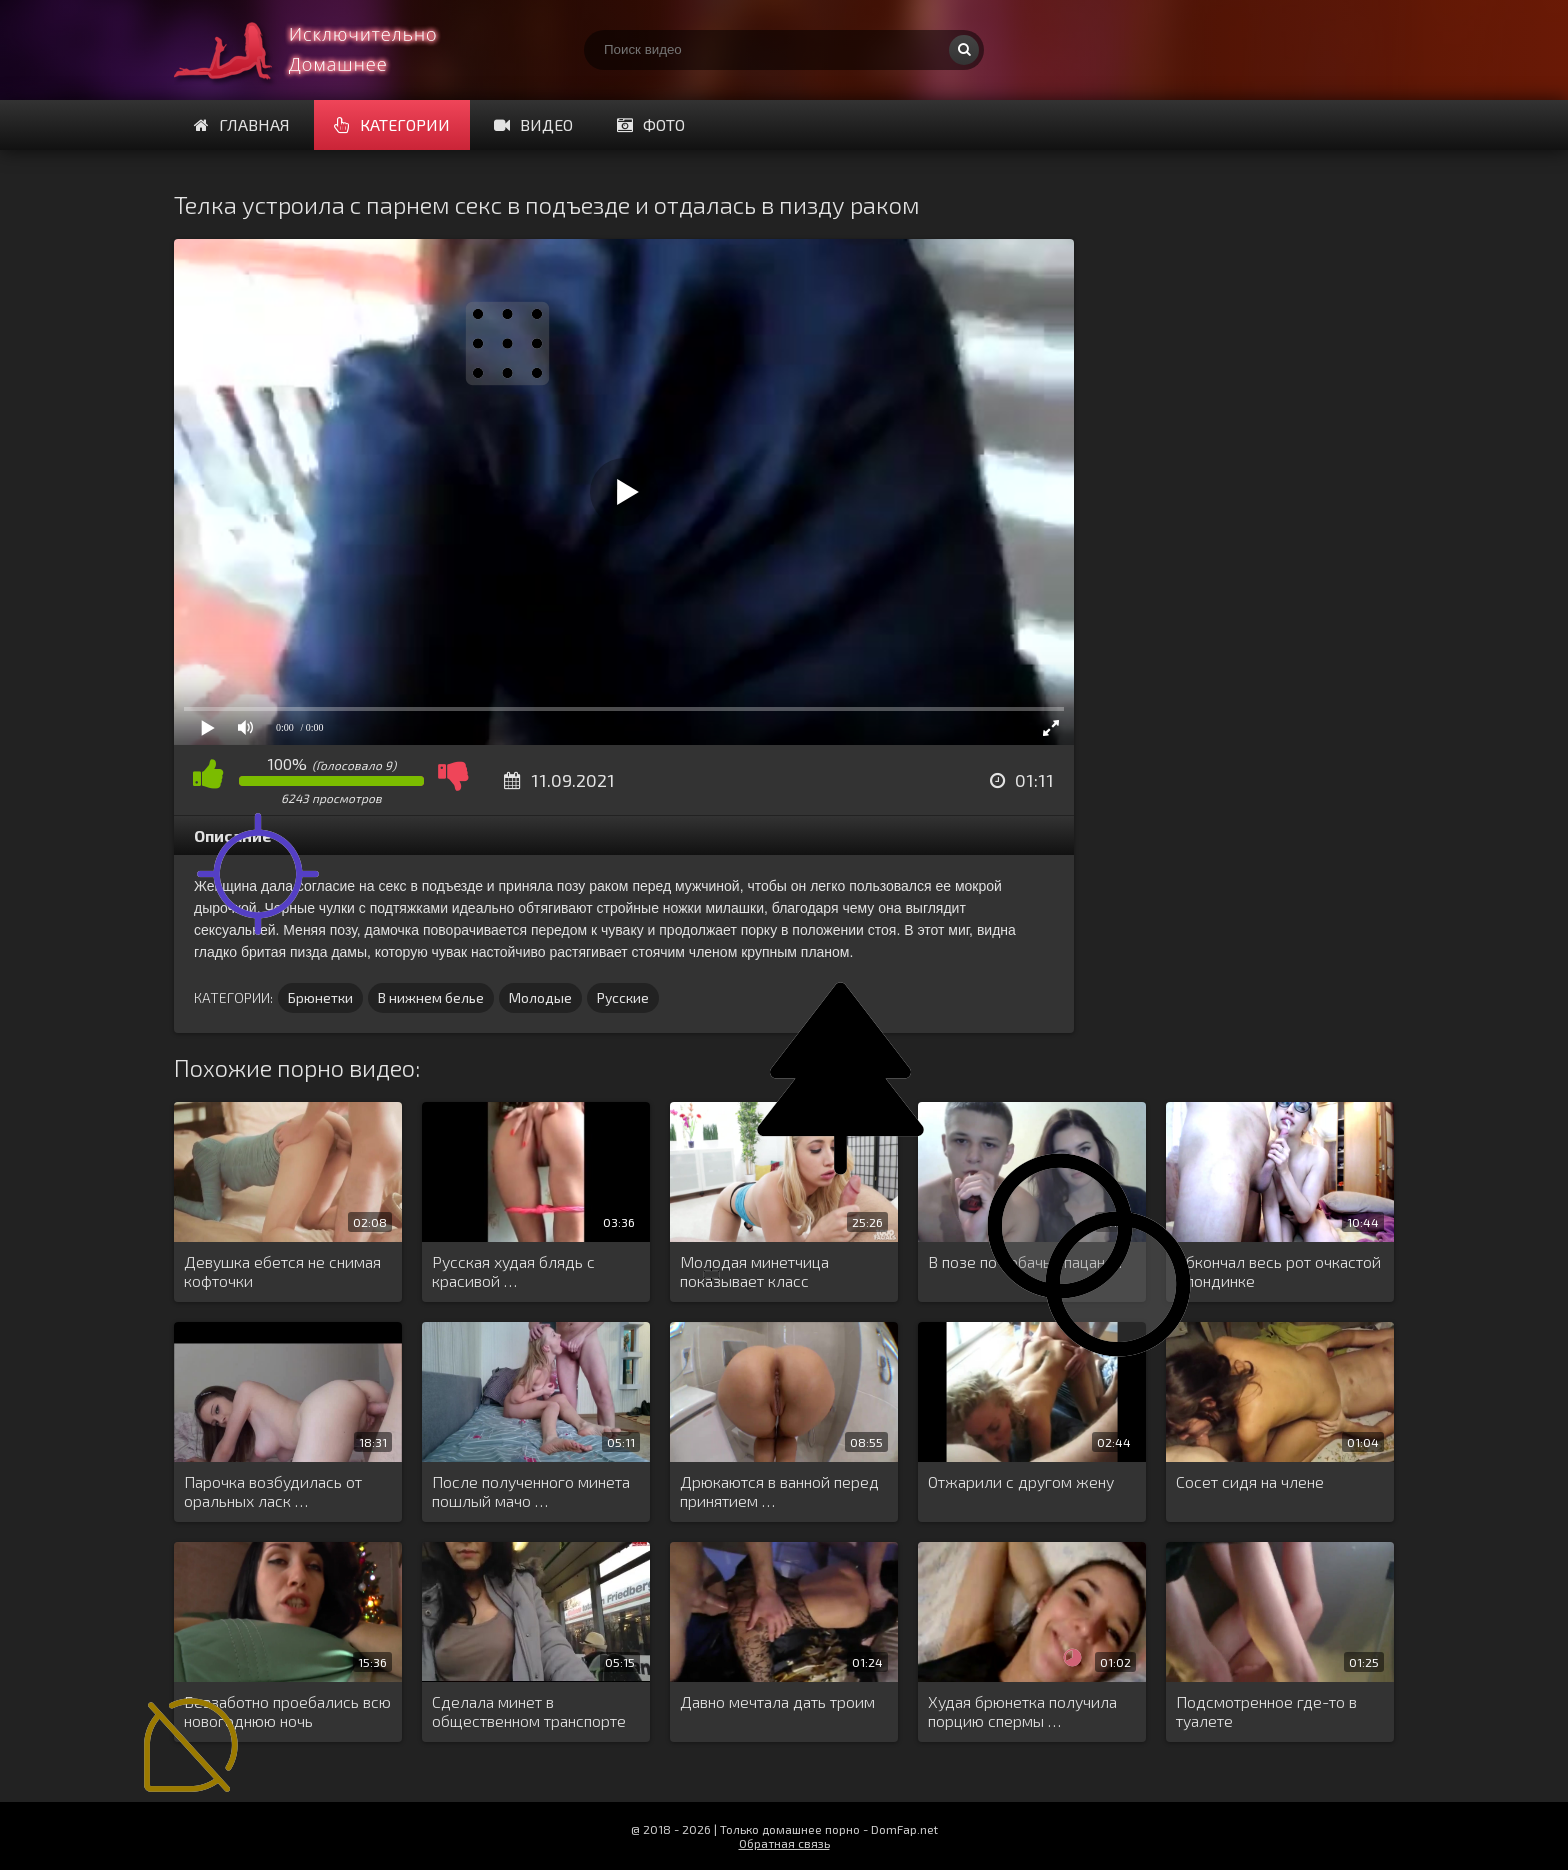 The height and width of the screenshot is (1870, 1568). Describe the element at coordinates (1089, 1255) in the screenshot. I see `merge or combine selected objects` at that location.